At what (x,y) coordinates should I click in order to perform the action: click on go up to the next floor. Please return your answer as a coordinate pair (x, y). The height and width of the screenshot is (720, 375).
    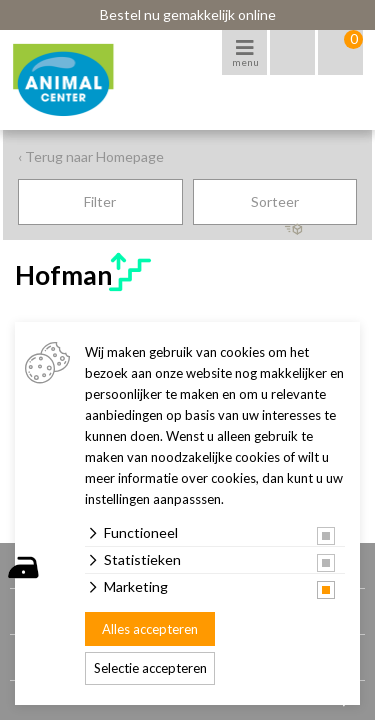
    Looking at the image, I should click on (130, 272).